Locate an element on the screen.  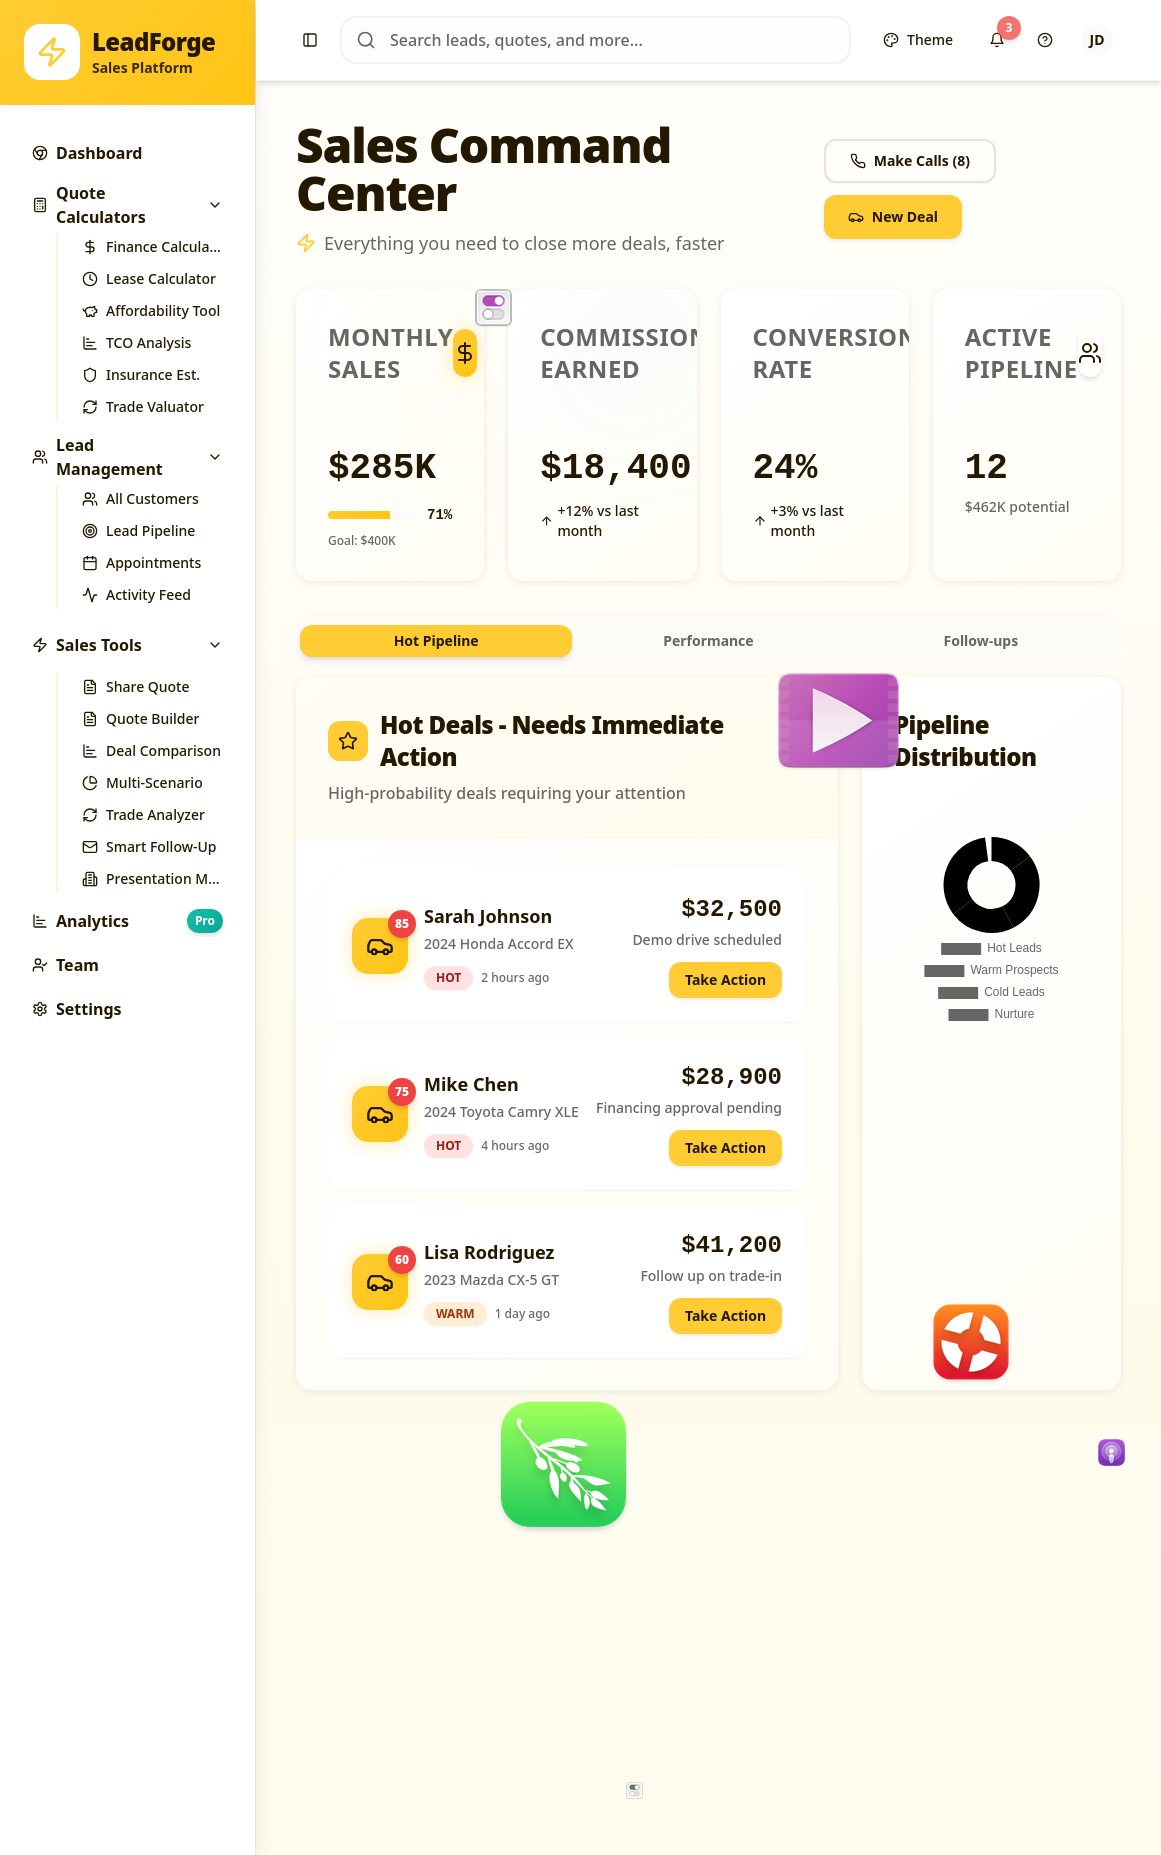
launch Team Fortress 2 is located at coordinates (971, 1342).